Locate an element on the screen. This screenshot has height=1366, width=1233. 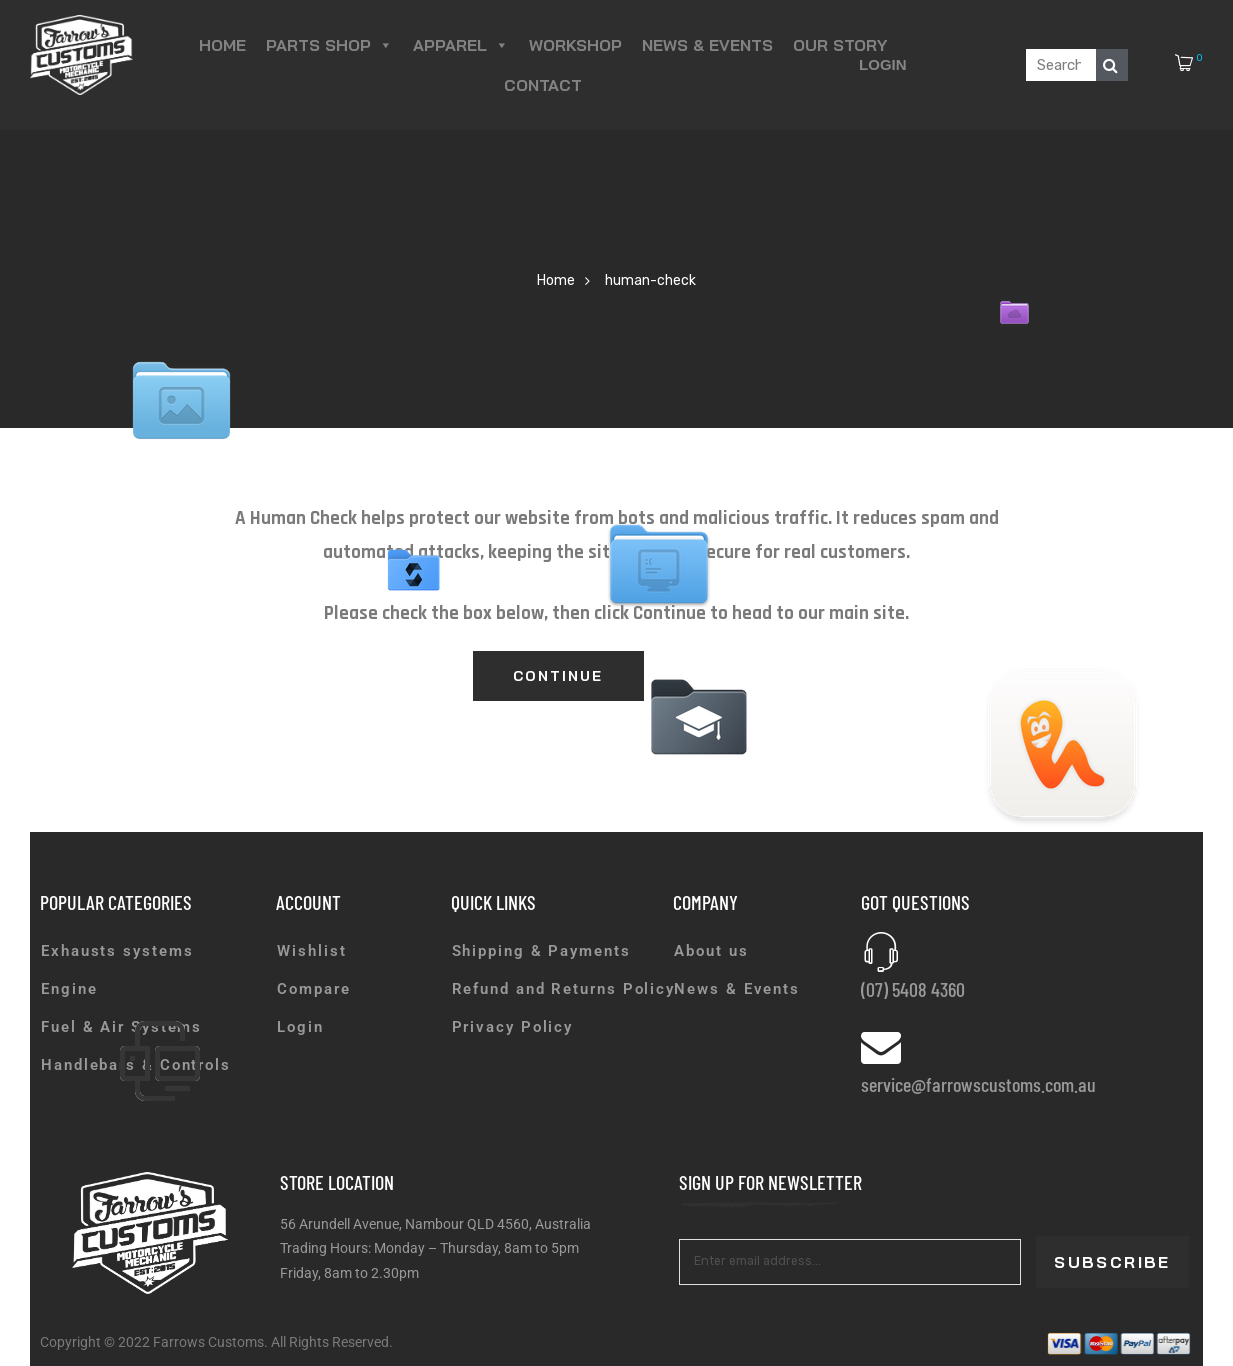
open PC or windows computer folder is located at coordinates (659, 564).